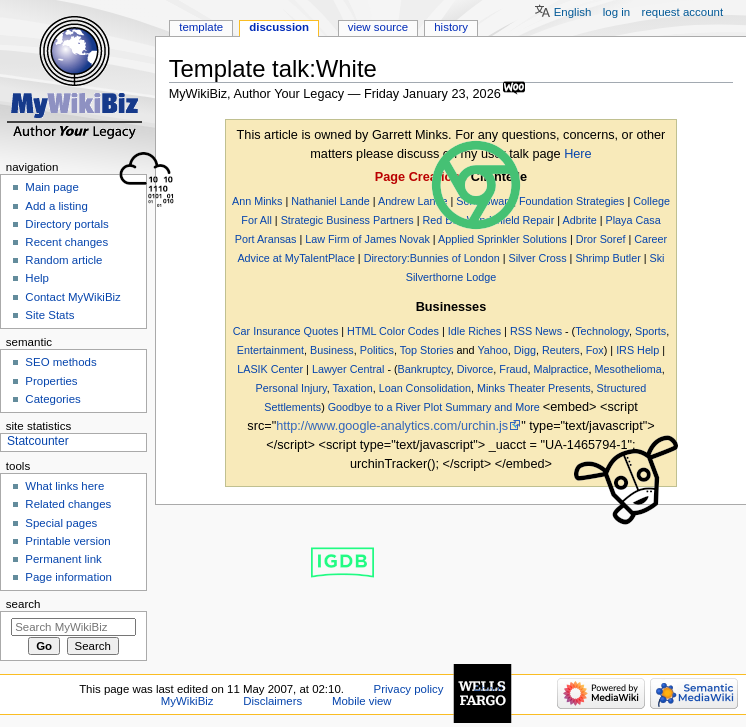 This screenshot has height=727, width=746. Describe the element at coordinates (626, 480) in the screenshot. I see `visit tindie marketplace` at that location.